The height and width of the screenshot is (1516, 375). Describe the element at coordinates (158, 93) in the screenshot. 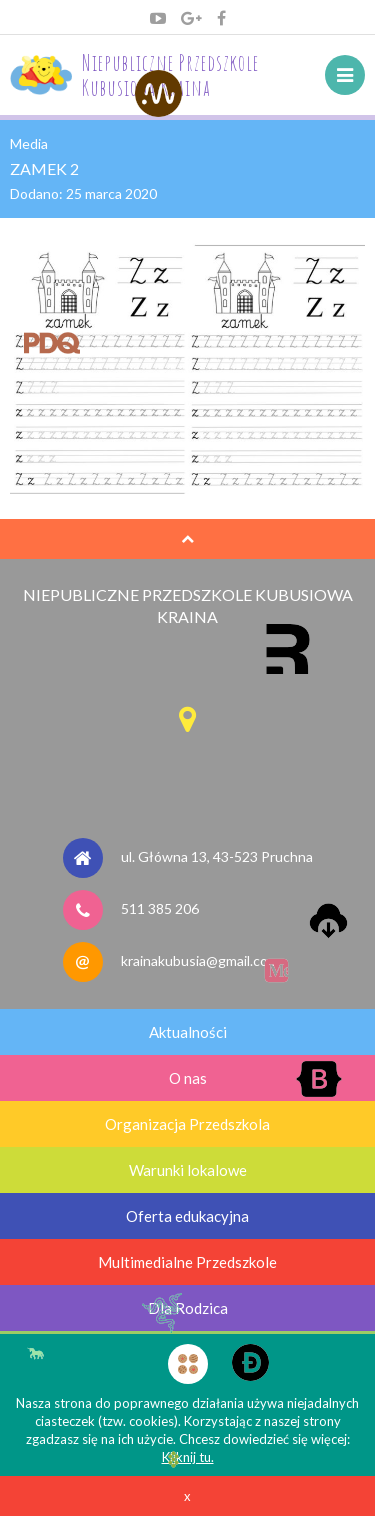

I see `neptune.ai logo - access ML experiment tracking platform` at that location.